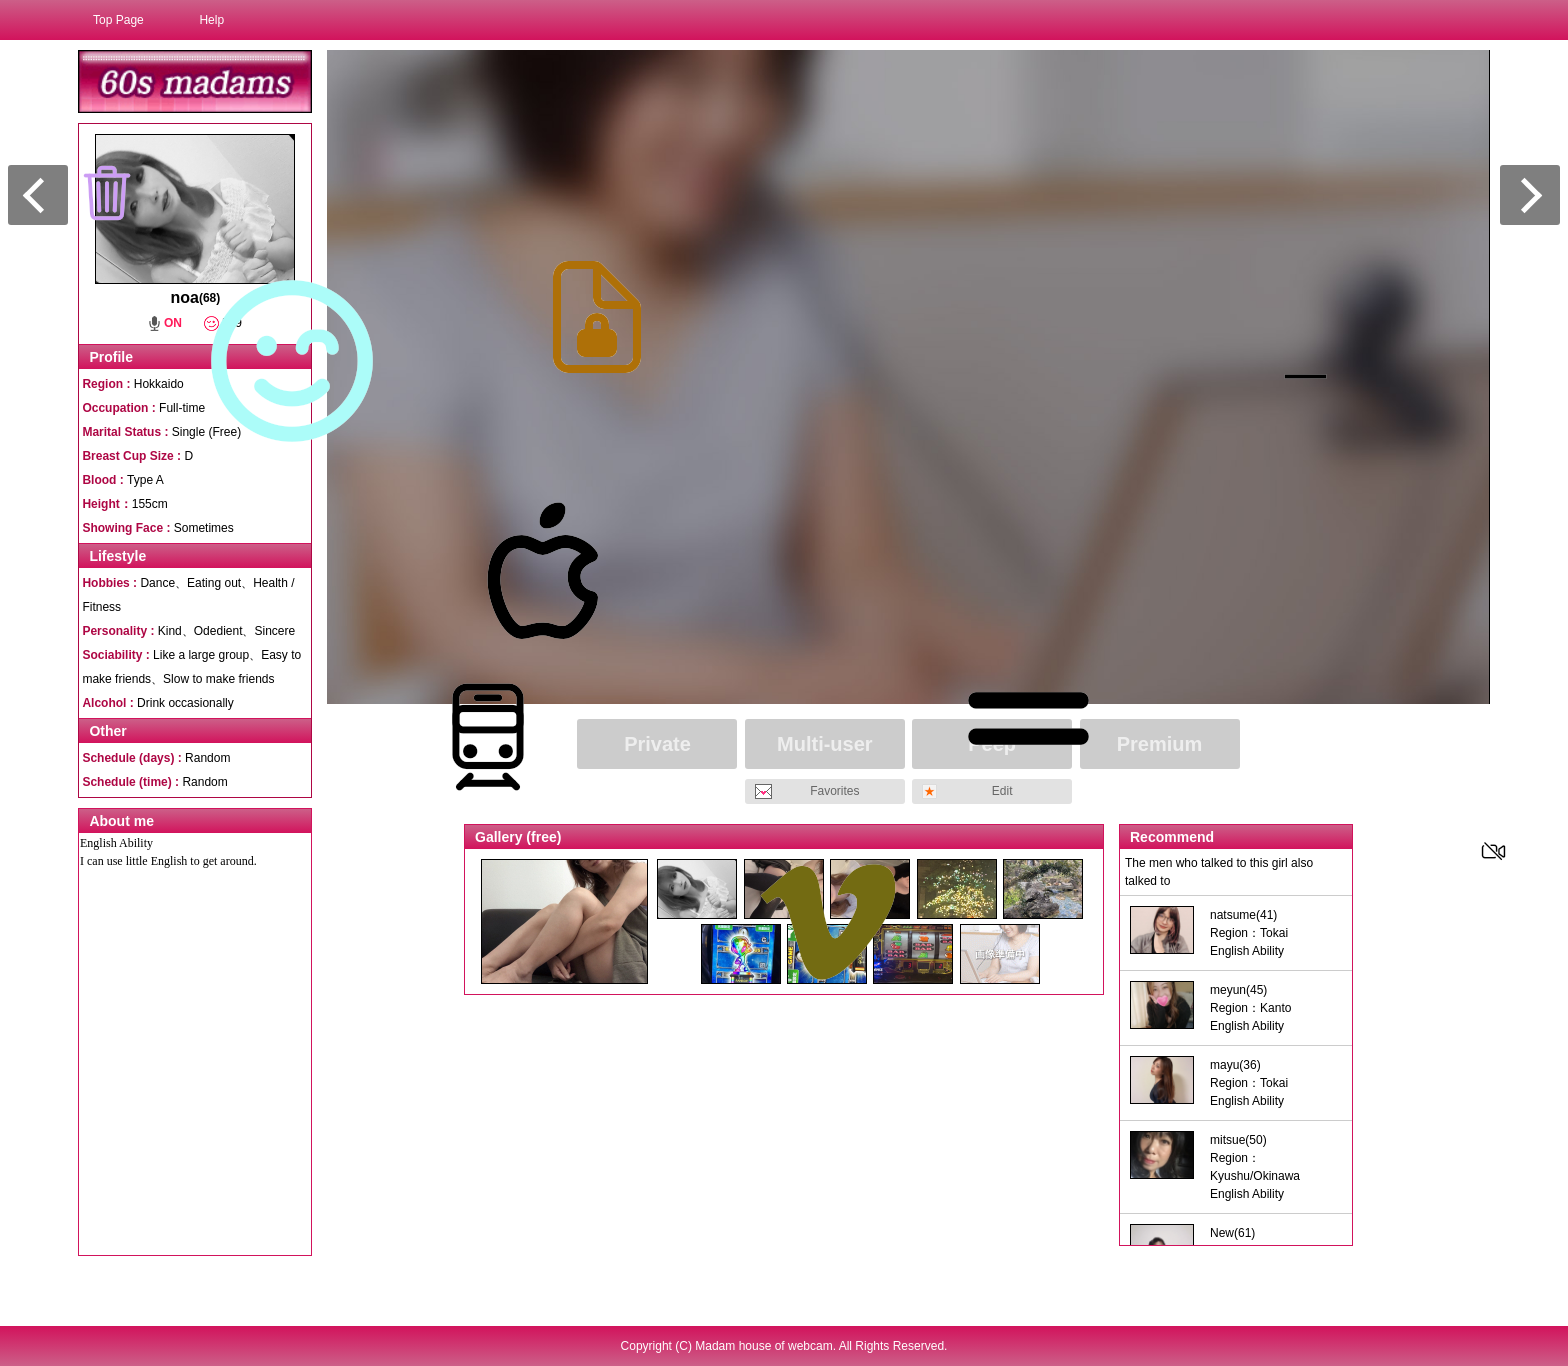  Describe the element at coordinates (1305, 376) in the screenshot. I see `remove an item from a list` at that location.